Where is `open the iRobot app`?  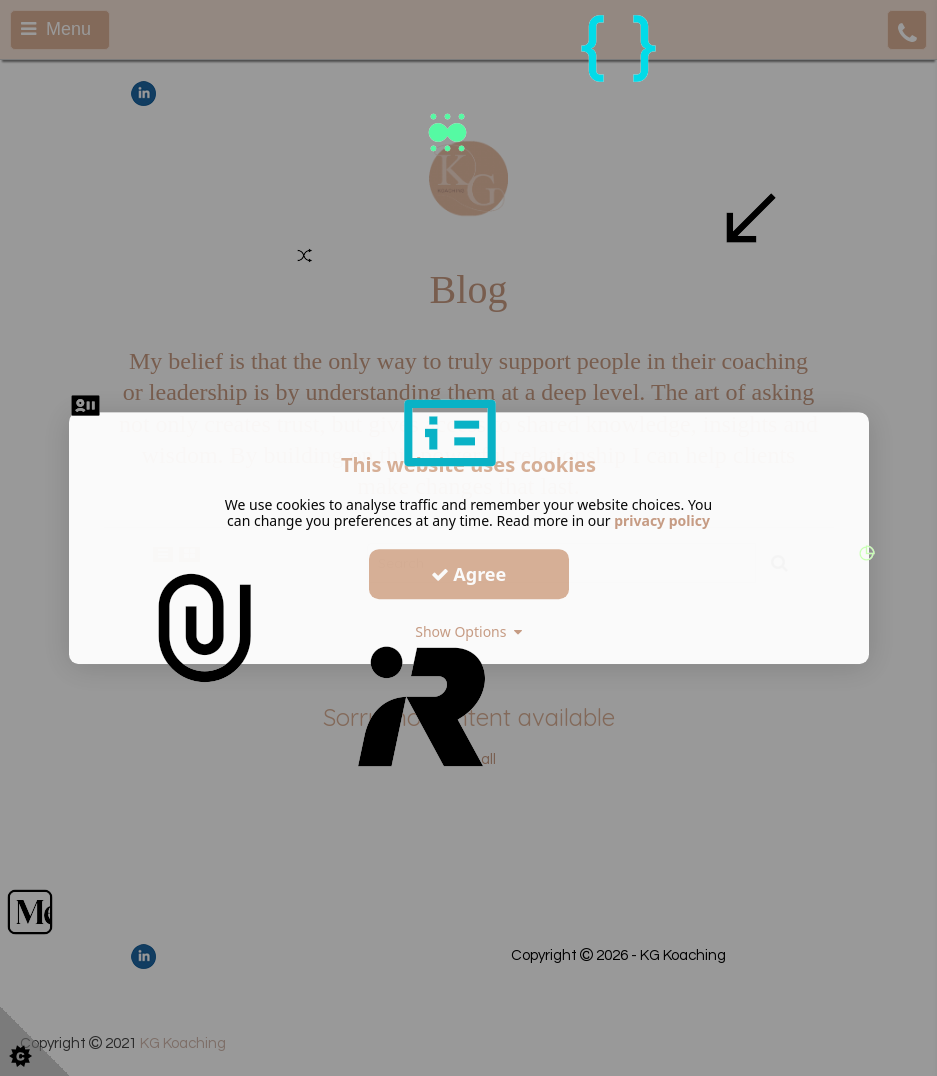
open the iRobot app is located at coordinates (421, 706).